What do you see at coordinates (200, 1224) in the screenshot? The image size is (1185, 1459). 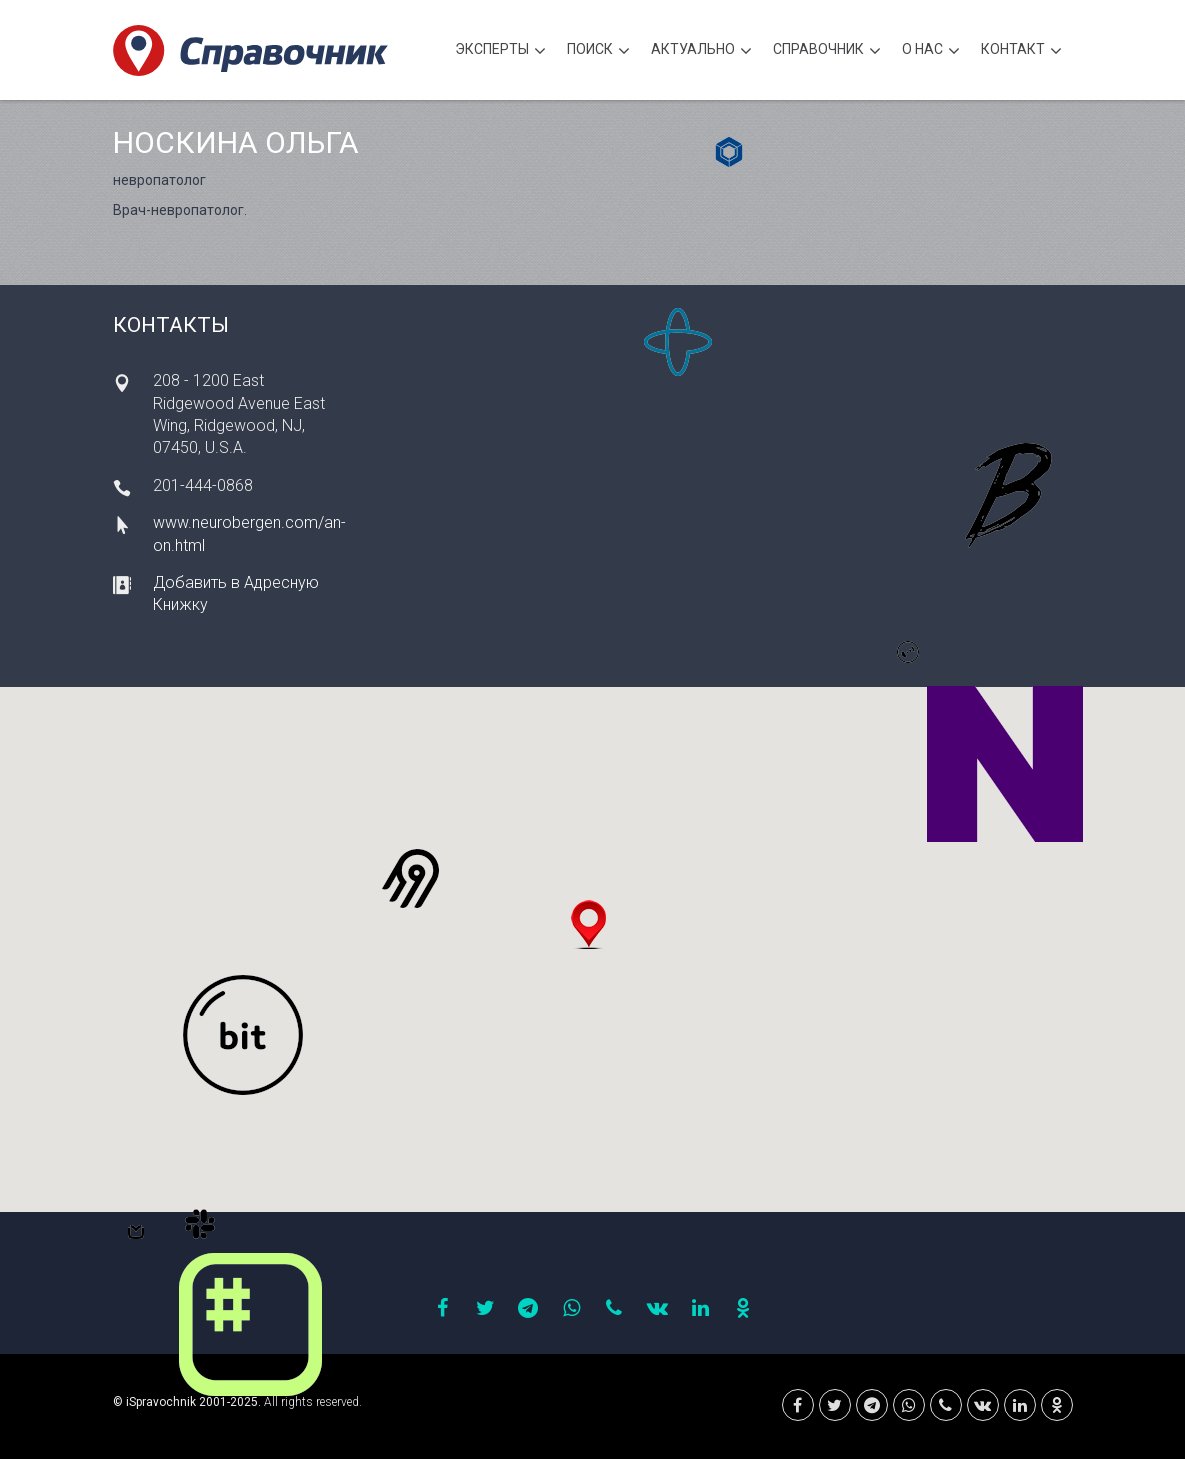 I see `open Slack messaging app` at bounding box center [200, 1224].